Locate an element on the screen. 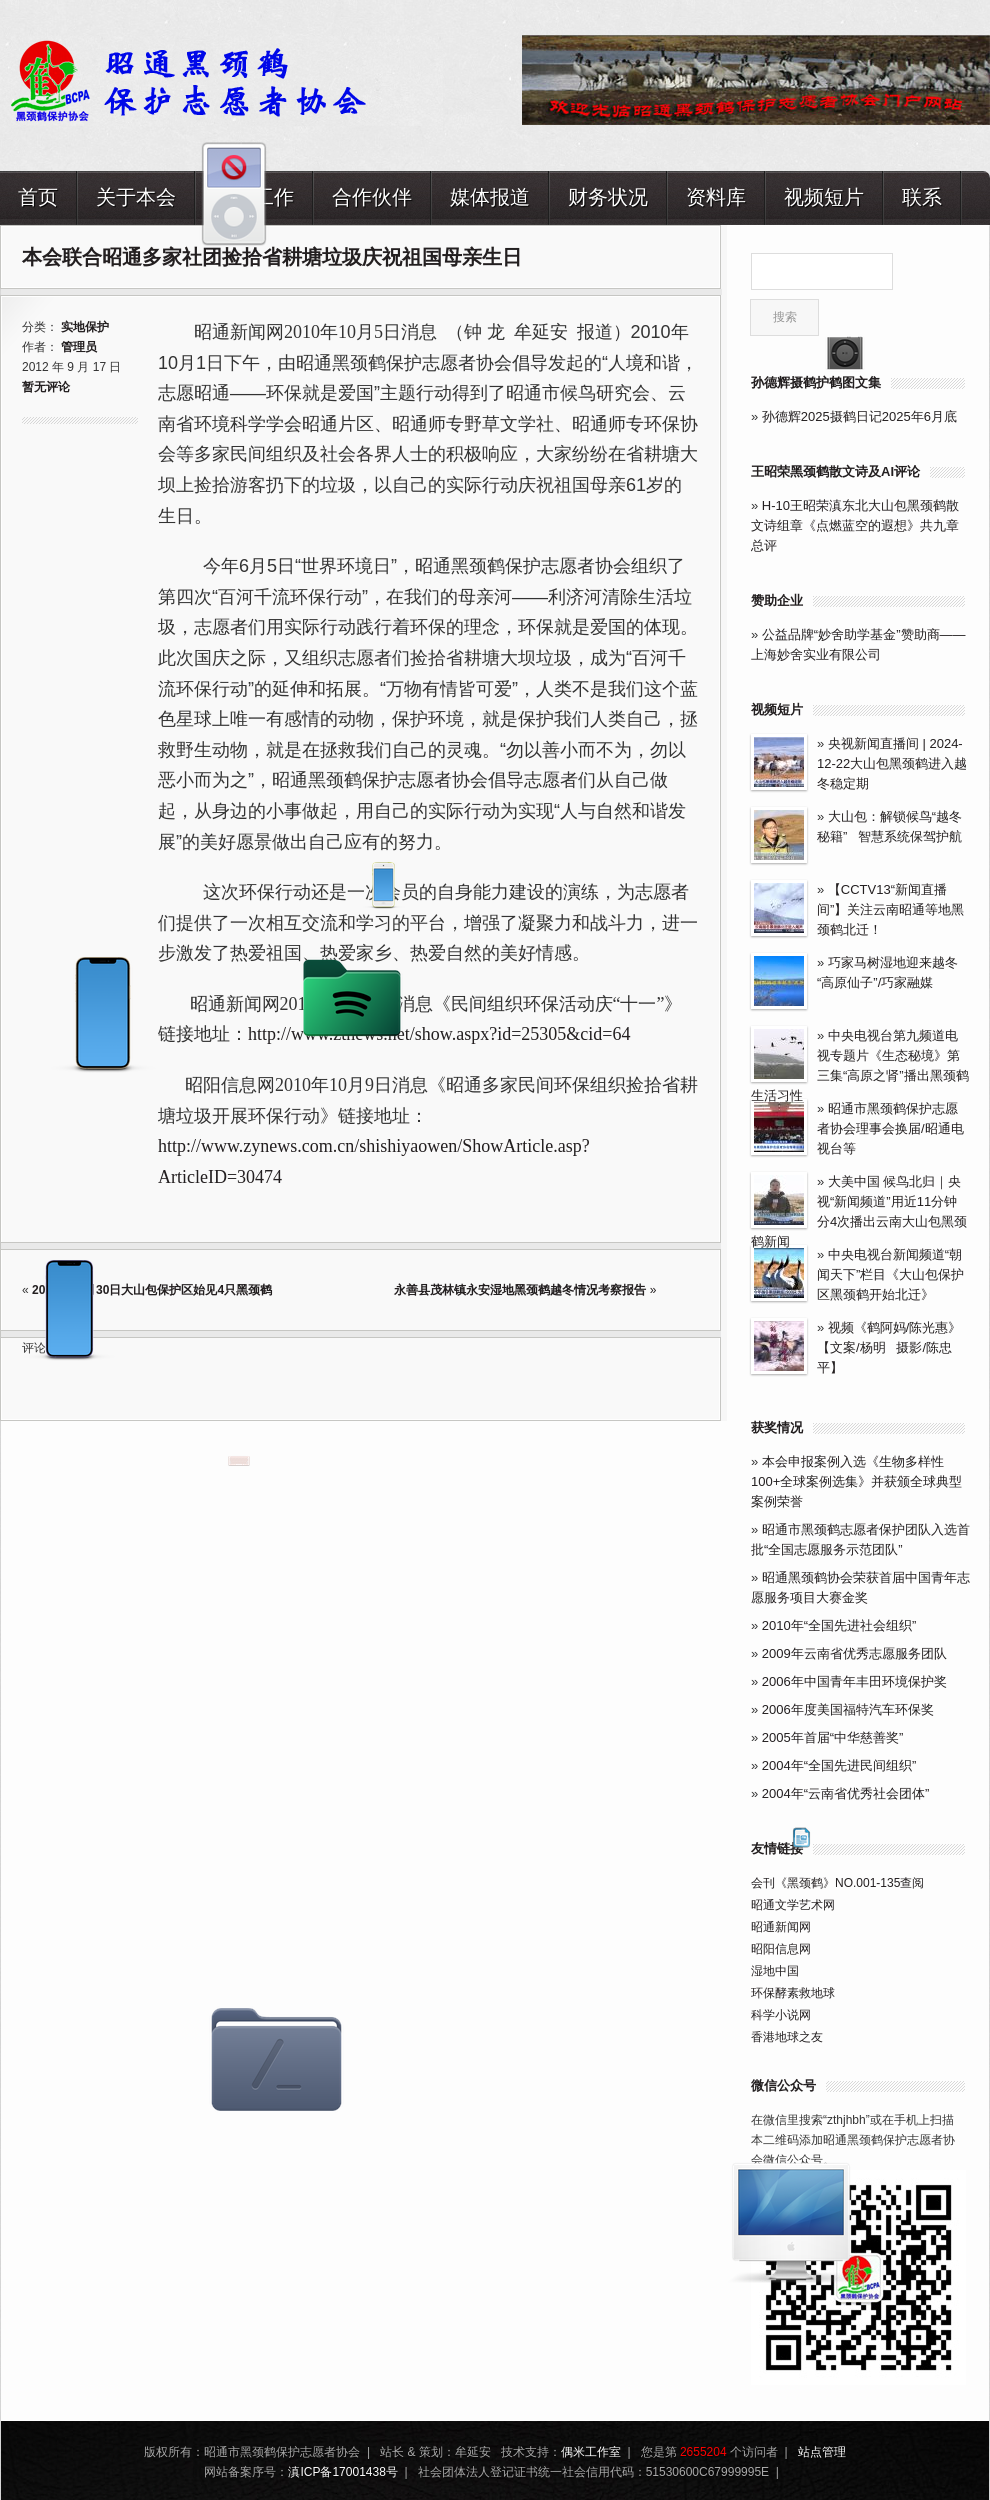 The image size is (990, 2500). open folder containing spotify downloads or files is located at coordinates (351, 1000).